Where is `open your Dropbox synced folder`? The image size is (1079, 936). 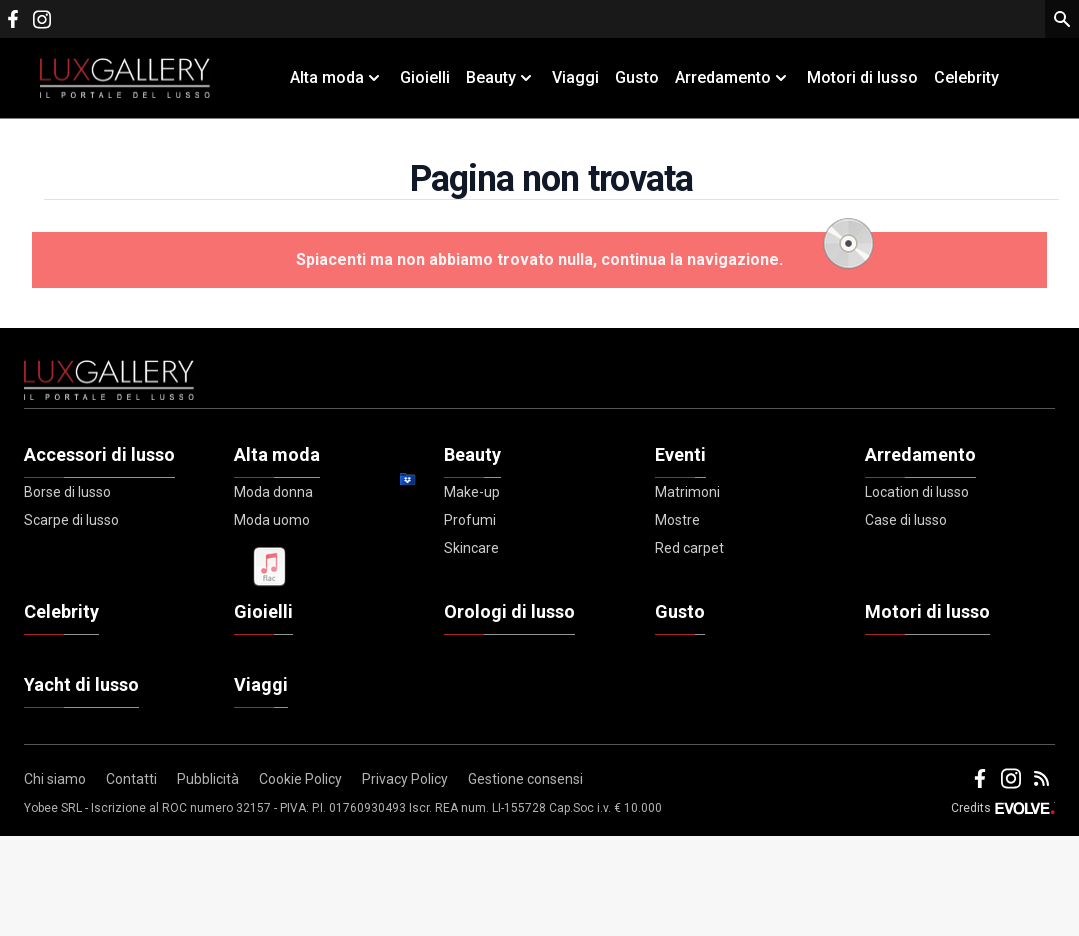
open your Dropbox synced folder is located at coordinates (407, 479).